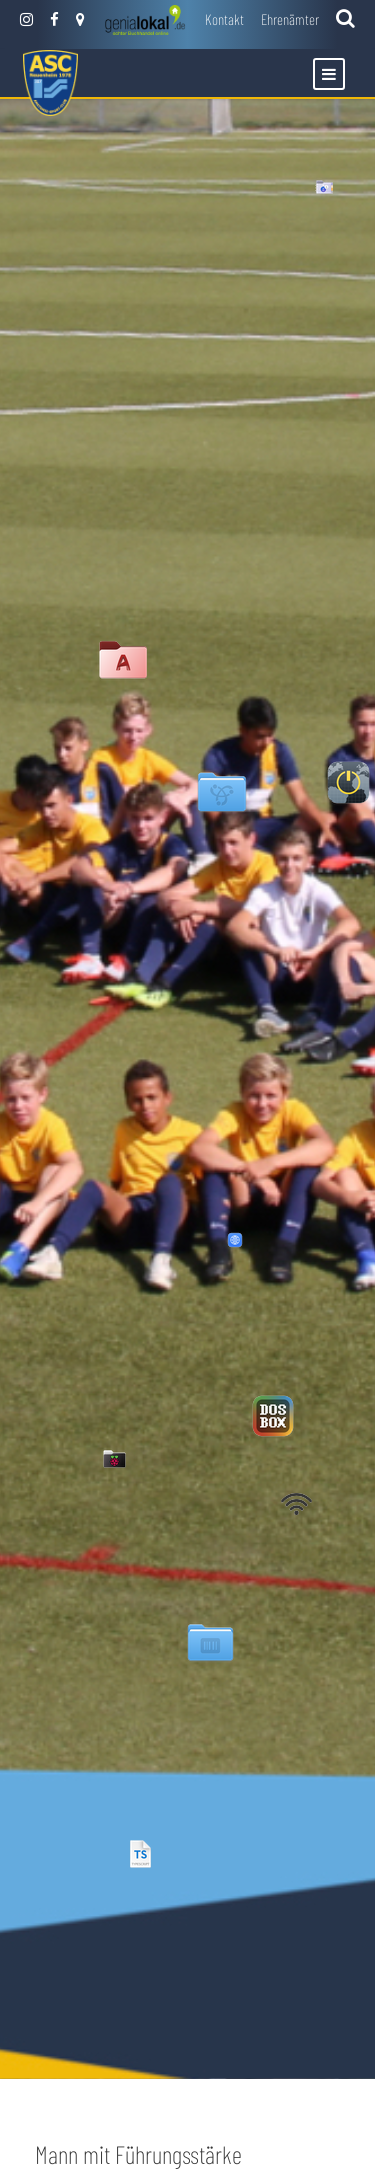  What do you see at coordinates (114, 1459) in the screenshot?
I see `folder containing Raspberry Pi project files` at bounding box center [114, 1459].